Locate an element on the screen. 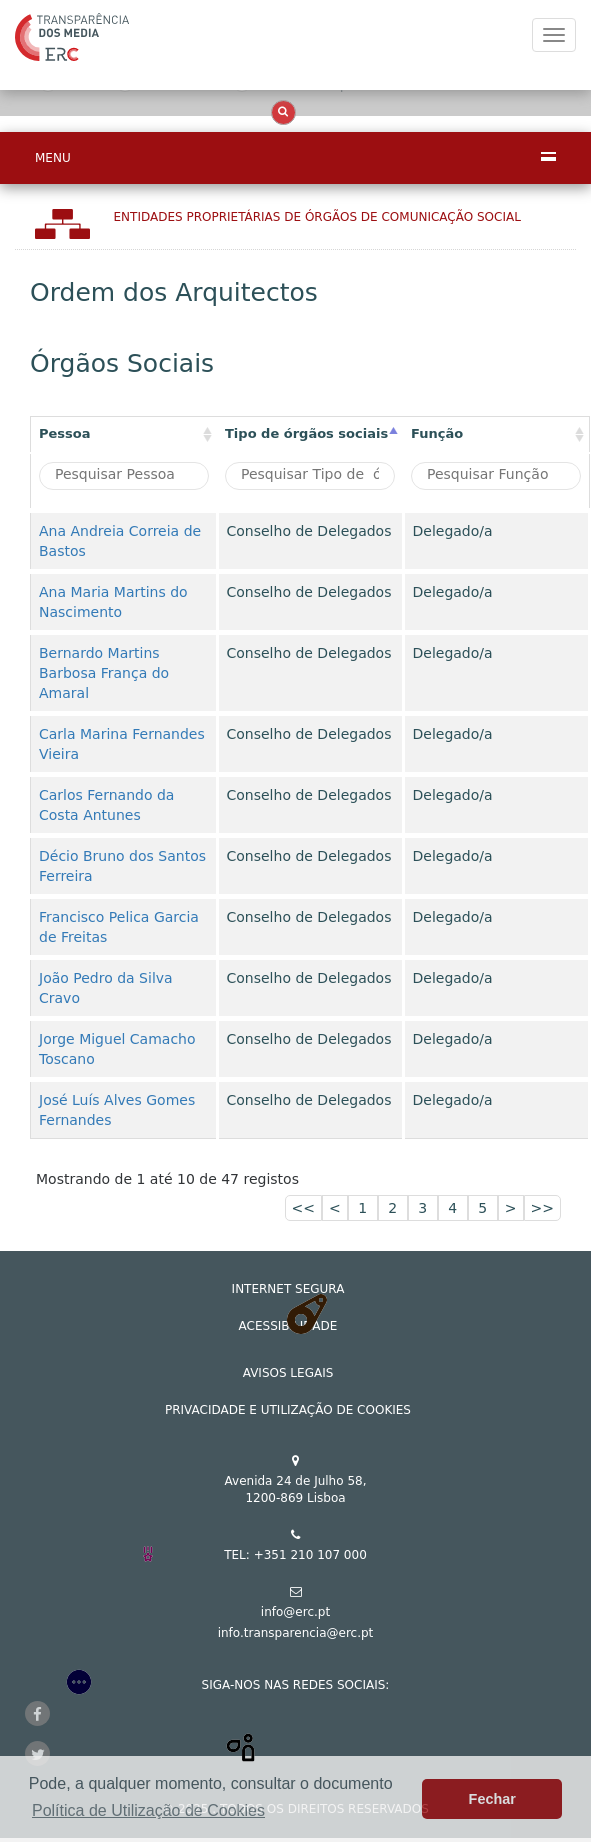  view achievements or awards is located at coordinates (148, 1554).